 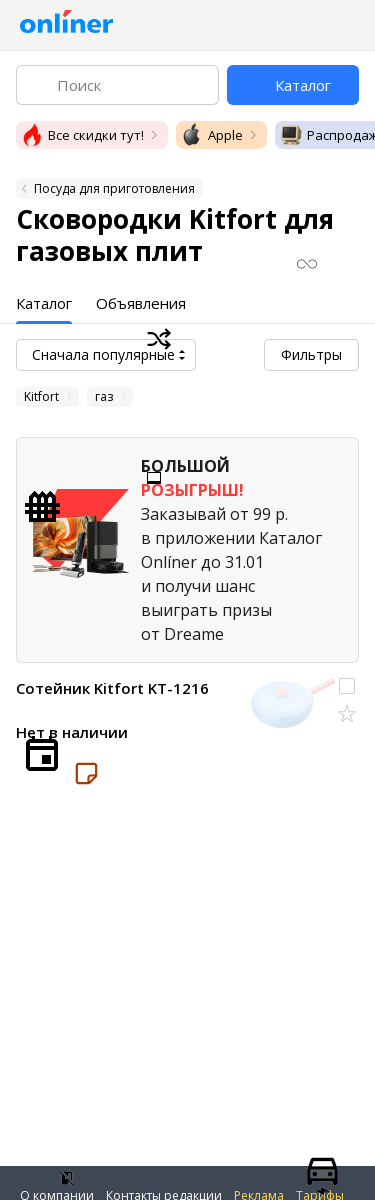 I want to click on indicates unlimited or infinite content, so click(x=307, y=264).